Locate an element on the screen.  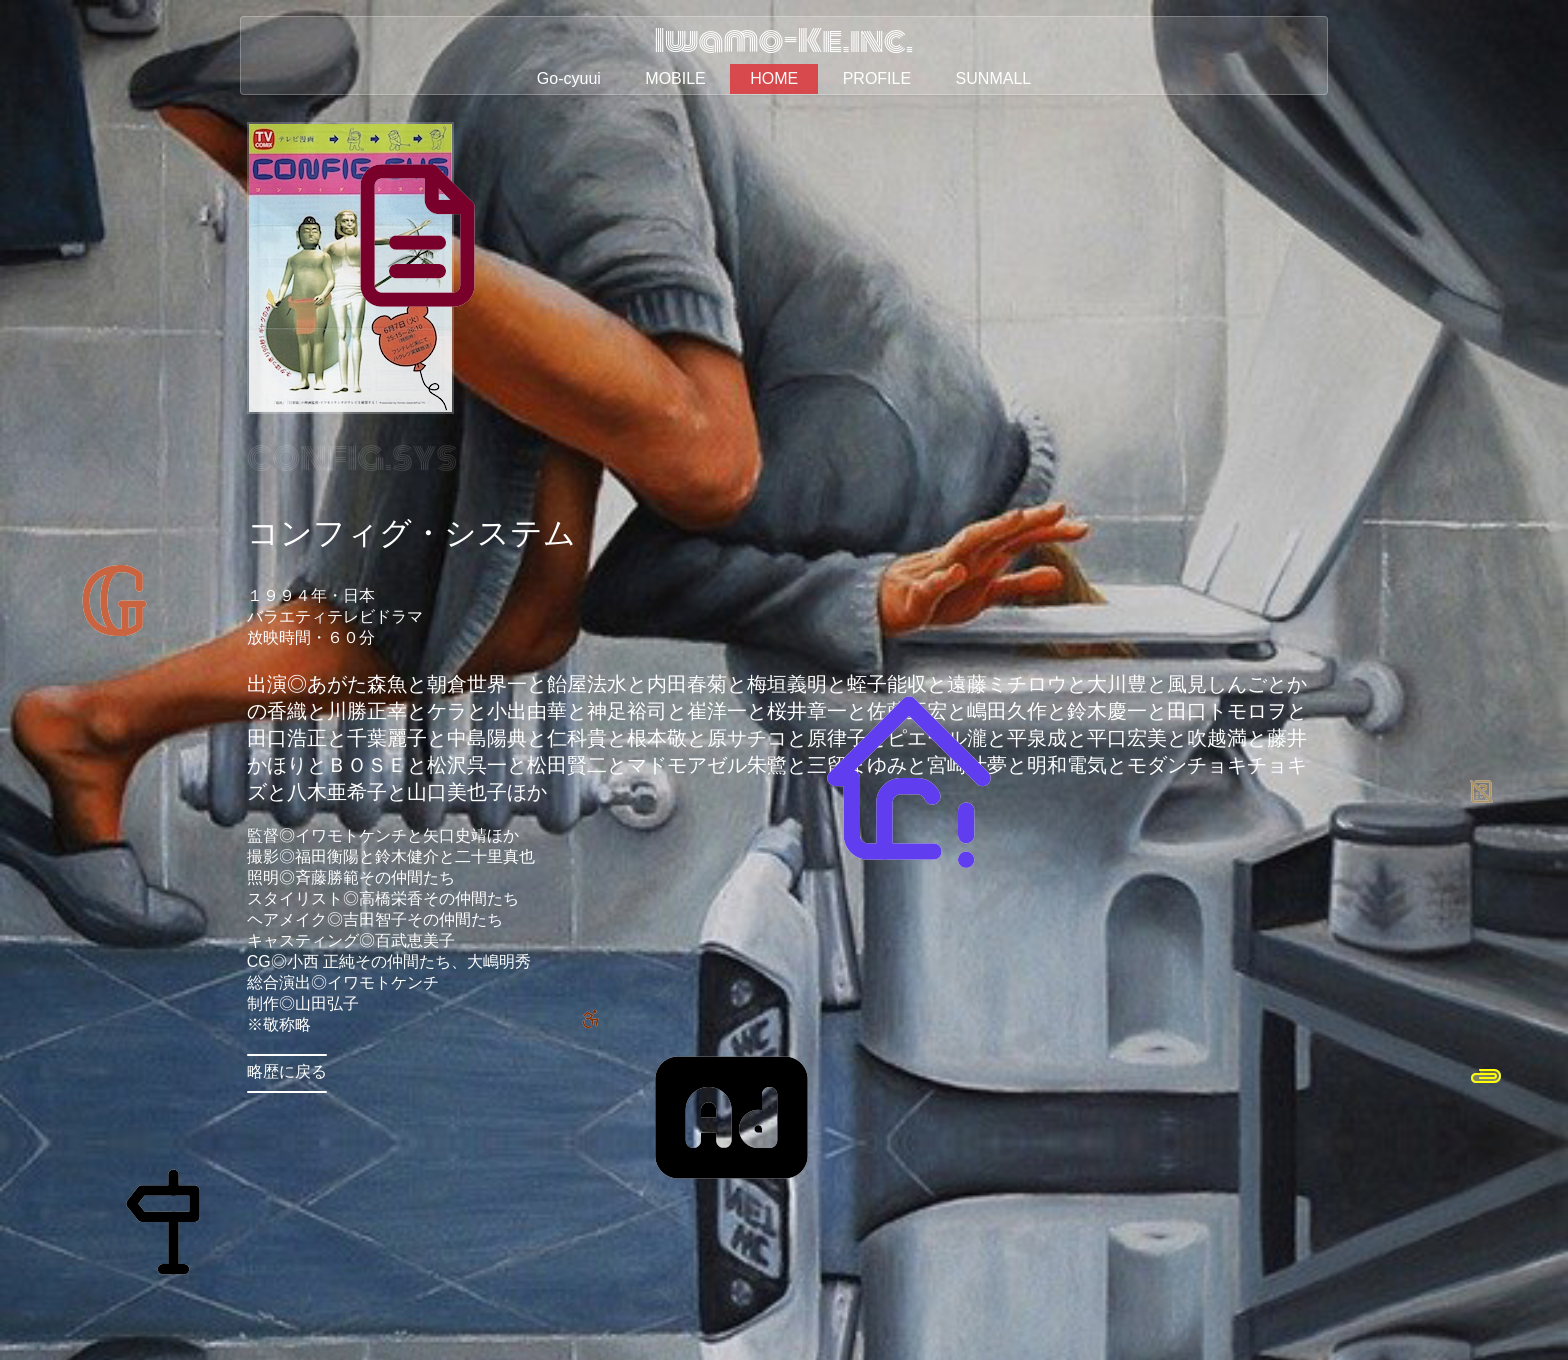
view file details or description is located at coordinates (417, 235).